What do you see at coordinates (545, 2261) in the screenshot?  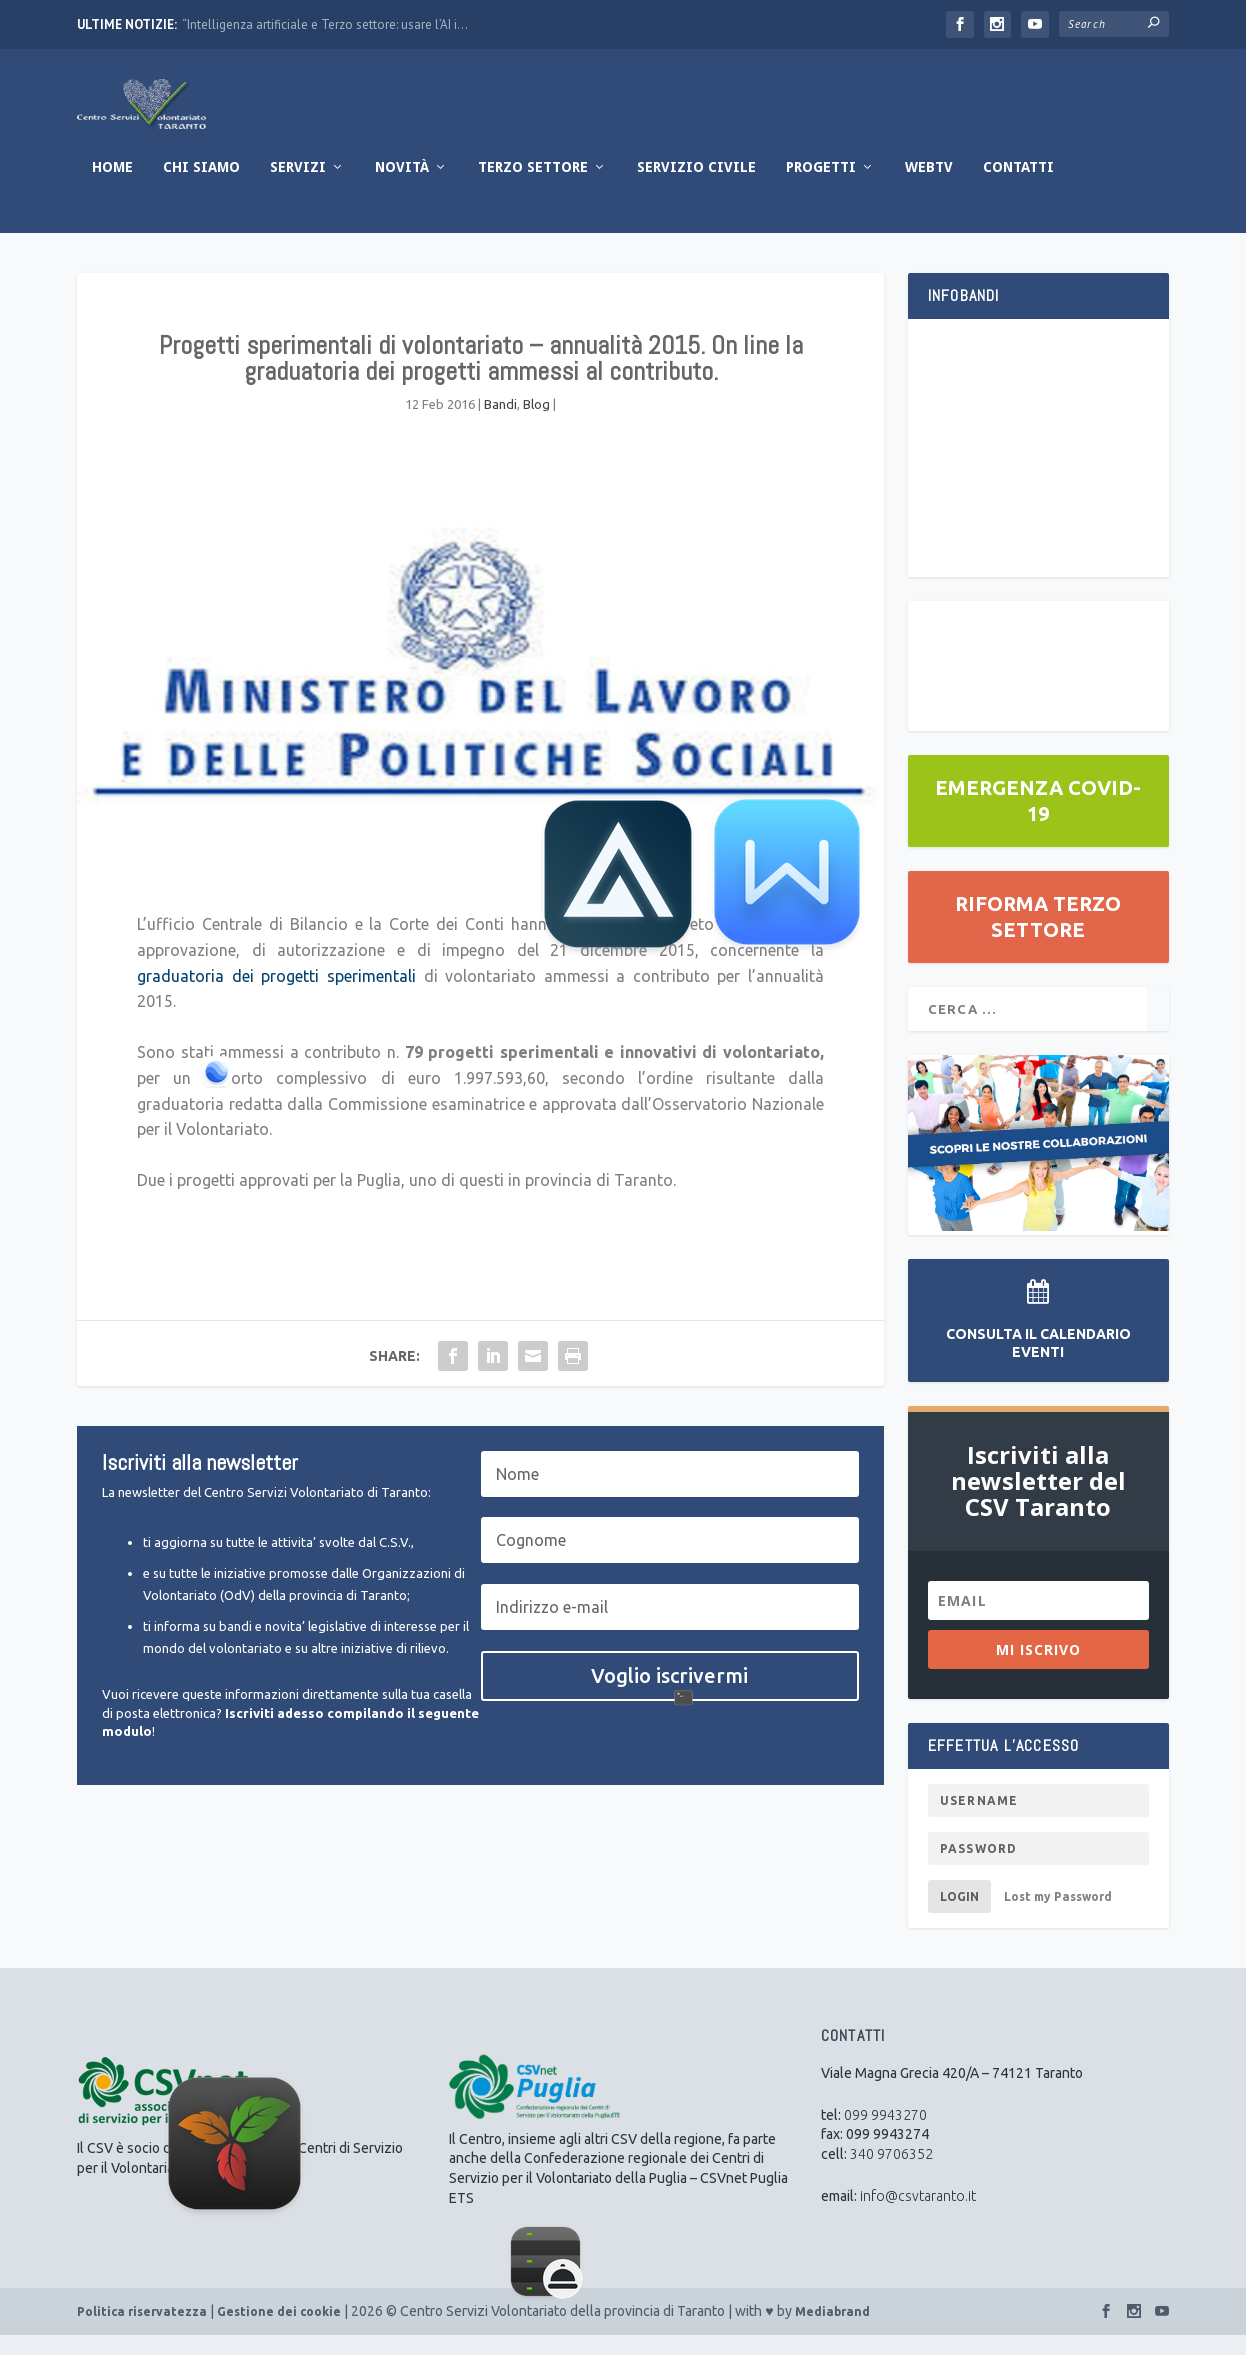 I see `configure network server discovery settings` at bounding box center [545, 2261].